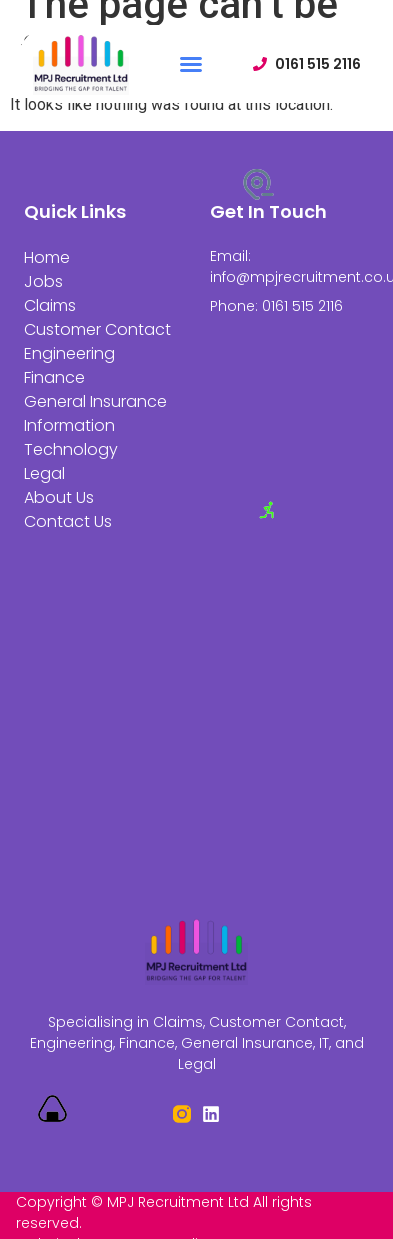 Image resolution: width=393 pixels, height=1239 pixels. Describe the element at coordinates (52, 1108) in the screenshot. I see `food or restaurant category indicator` at that location.